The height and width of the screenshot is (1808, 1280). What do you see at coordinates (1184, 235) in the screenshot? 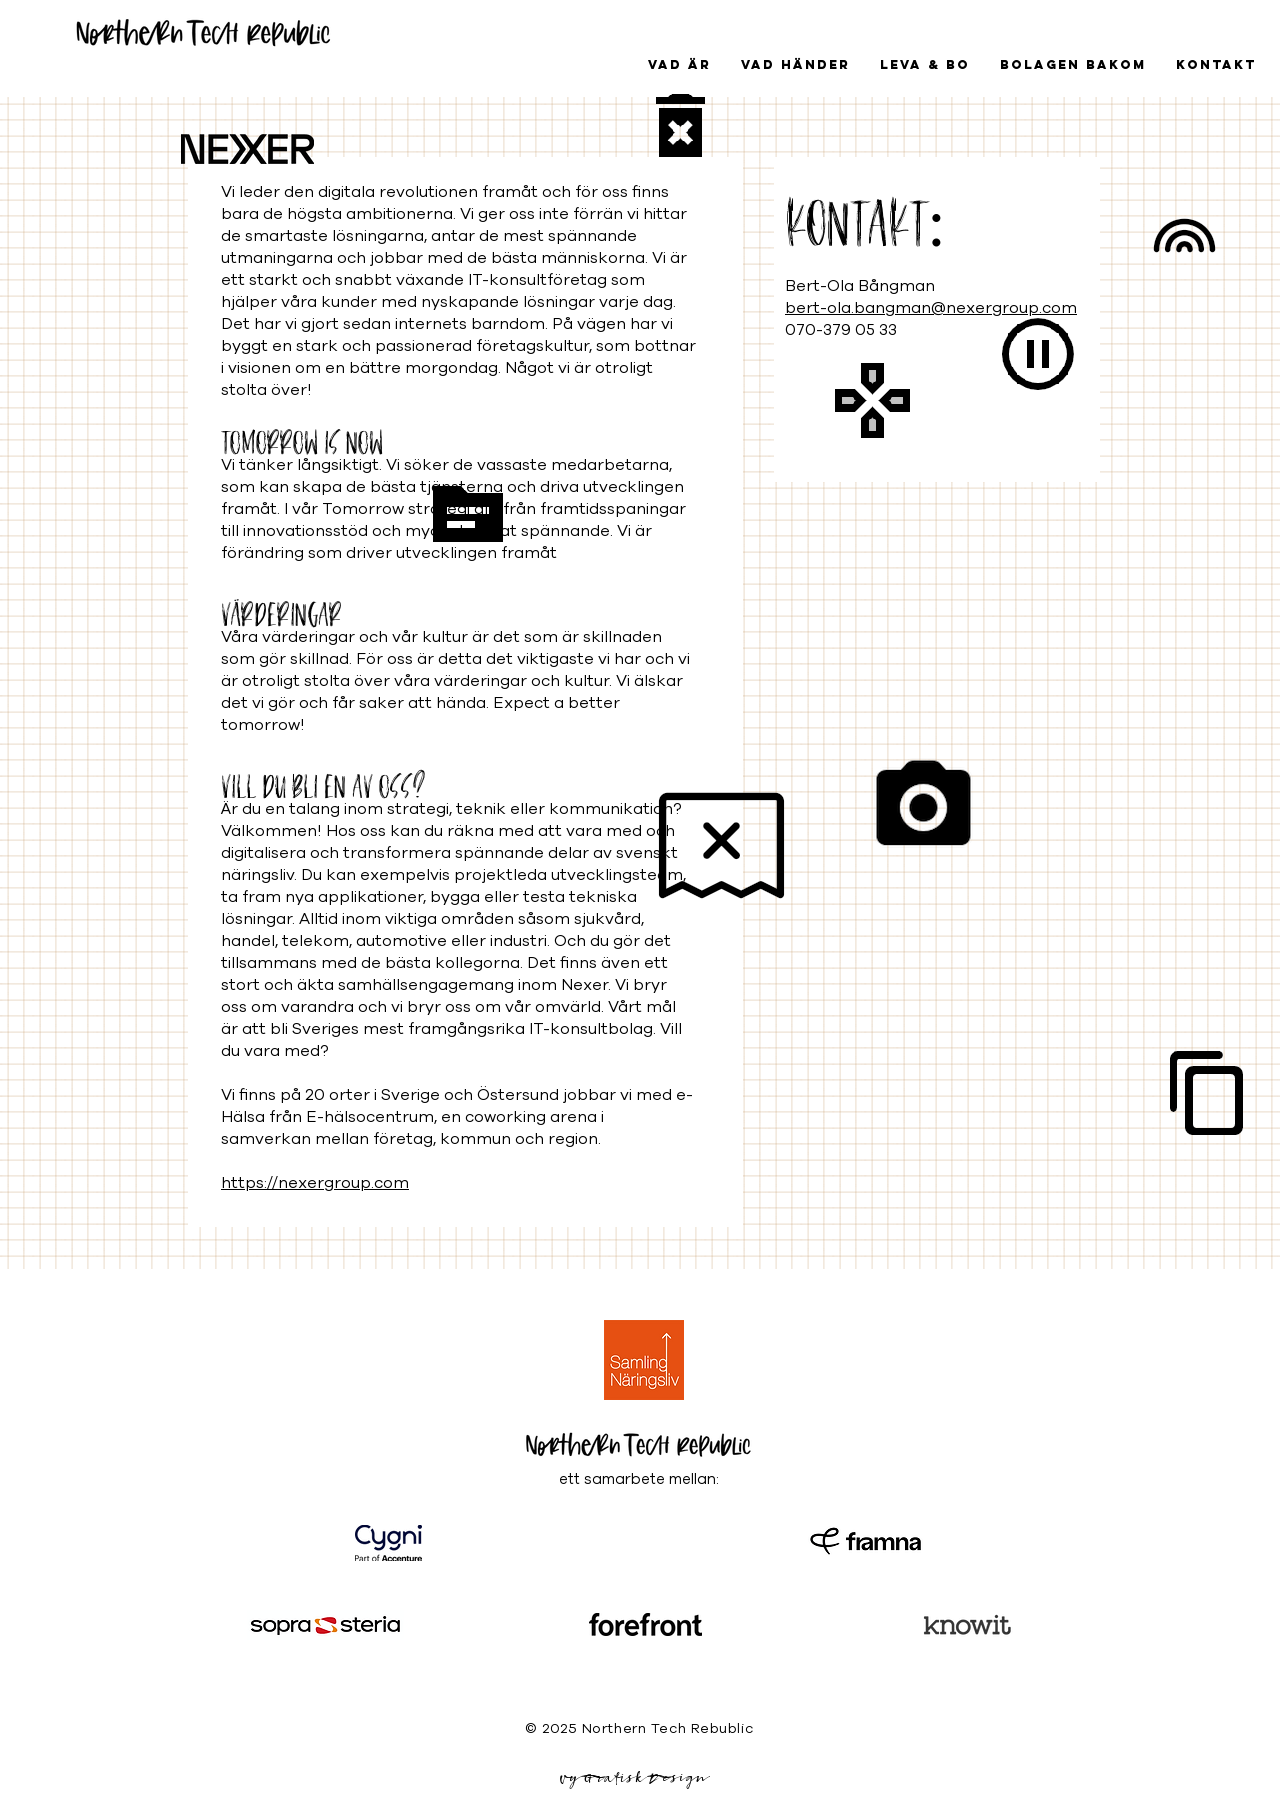
I see `indicates pride or LGBTQ+ related content` at bounding box center [1184, 235].